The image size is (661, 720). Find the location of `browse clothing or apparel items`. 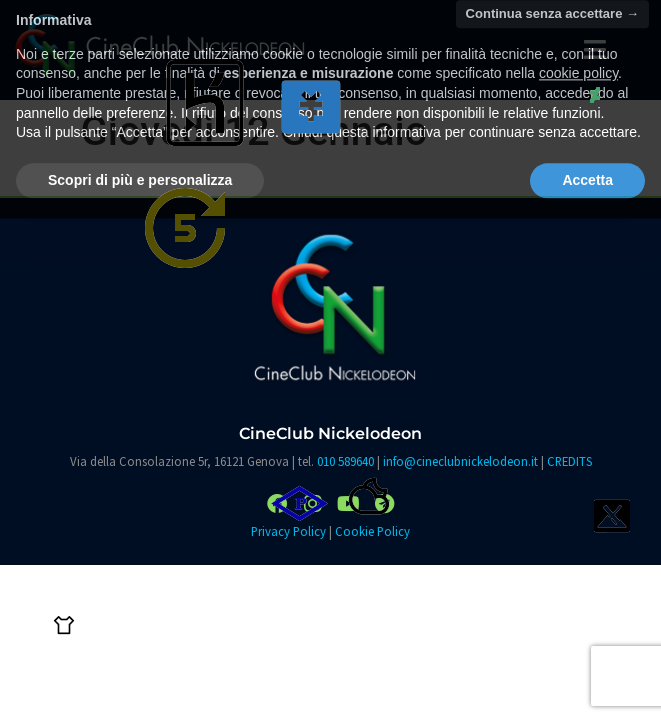

browse clothing or apparel items is located at coordinates (64, 625).